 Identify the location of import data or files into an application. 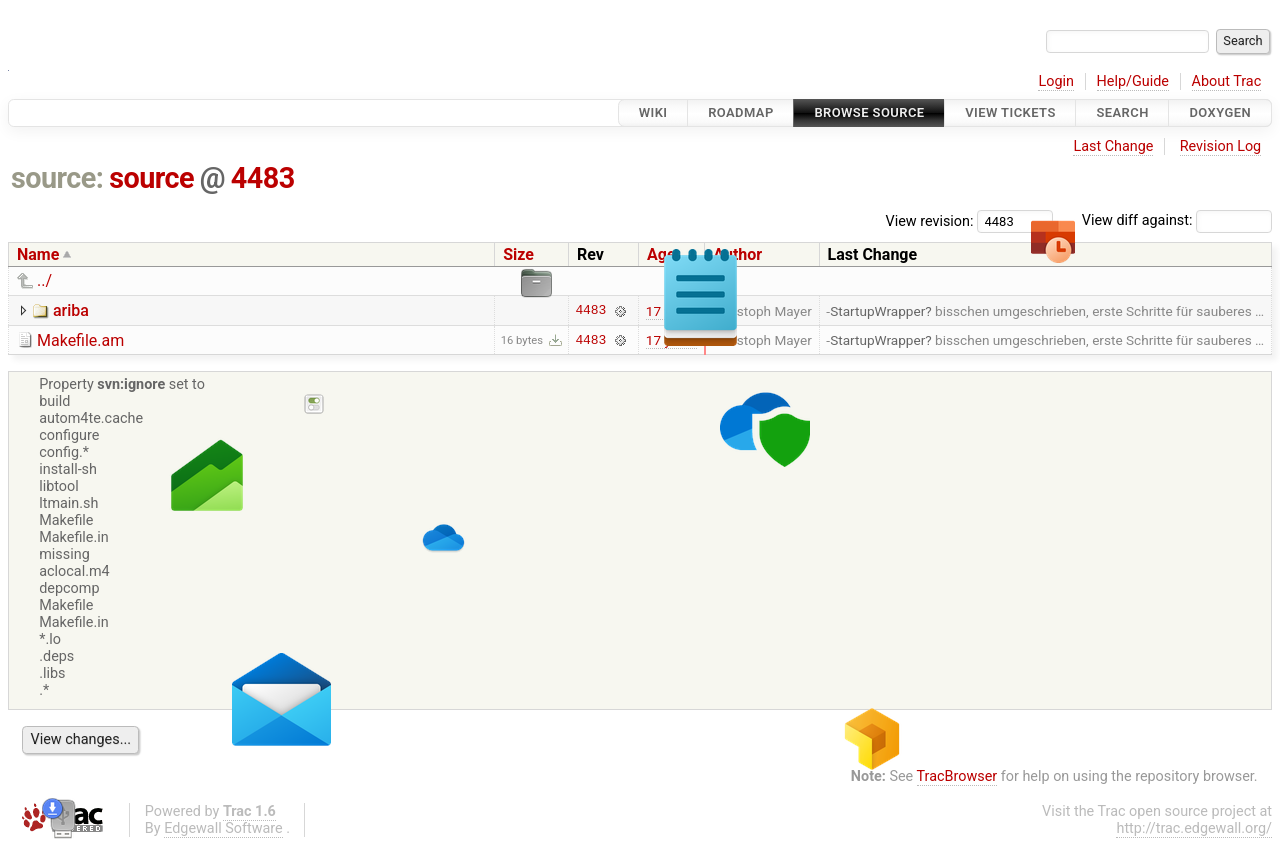
(872, 739).